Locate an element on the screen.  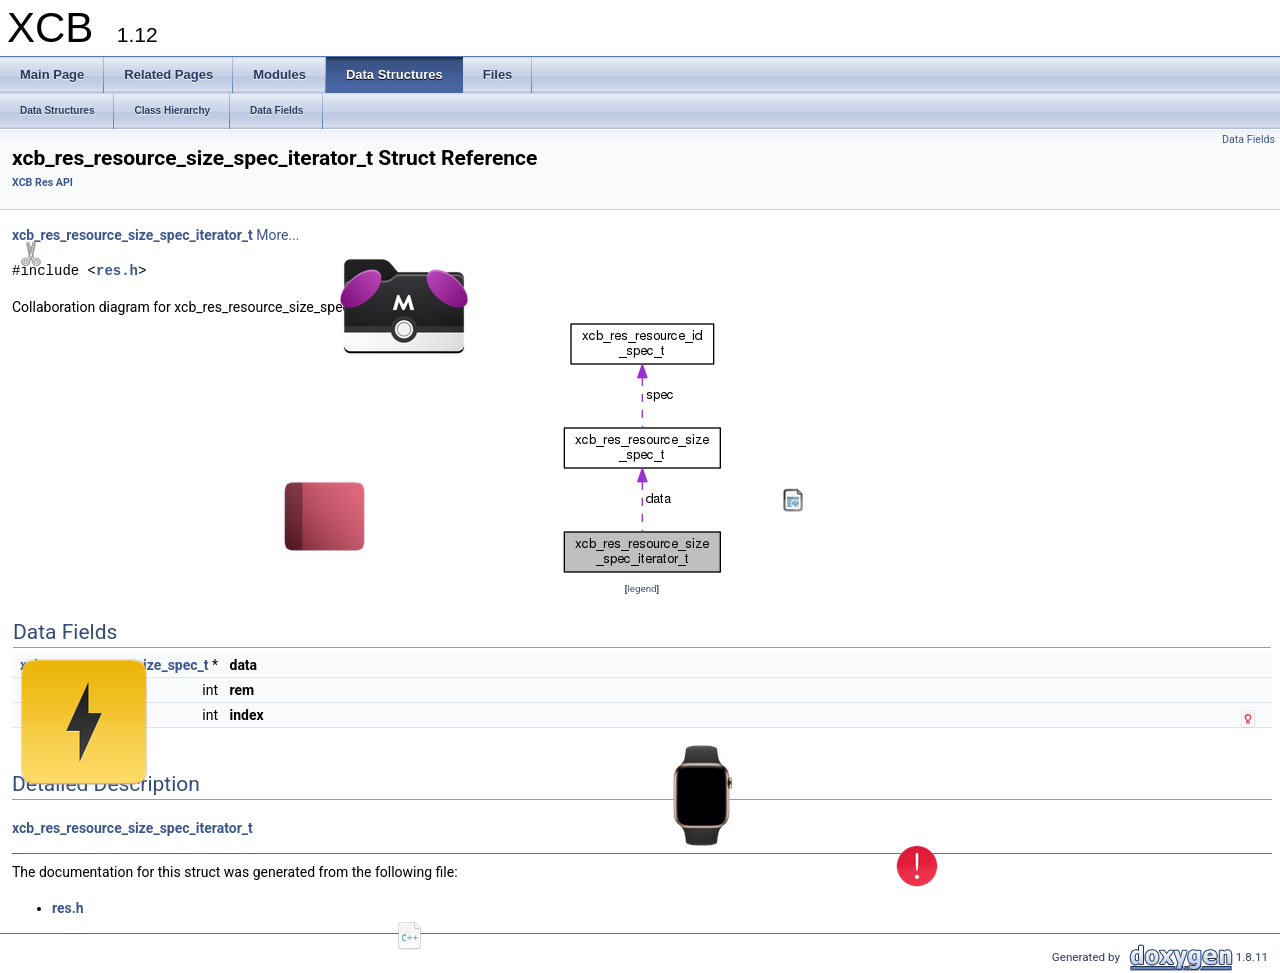
open power management settings is located at coordinates (84, 722).